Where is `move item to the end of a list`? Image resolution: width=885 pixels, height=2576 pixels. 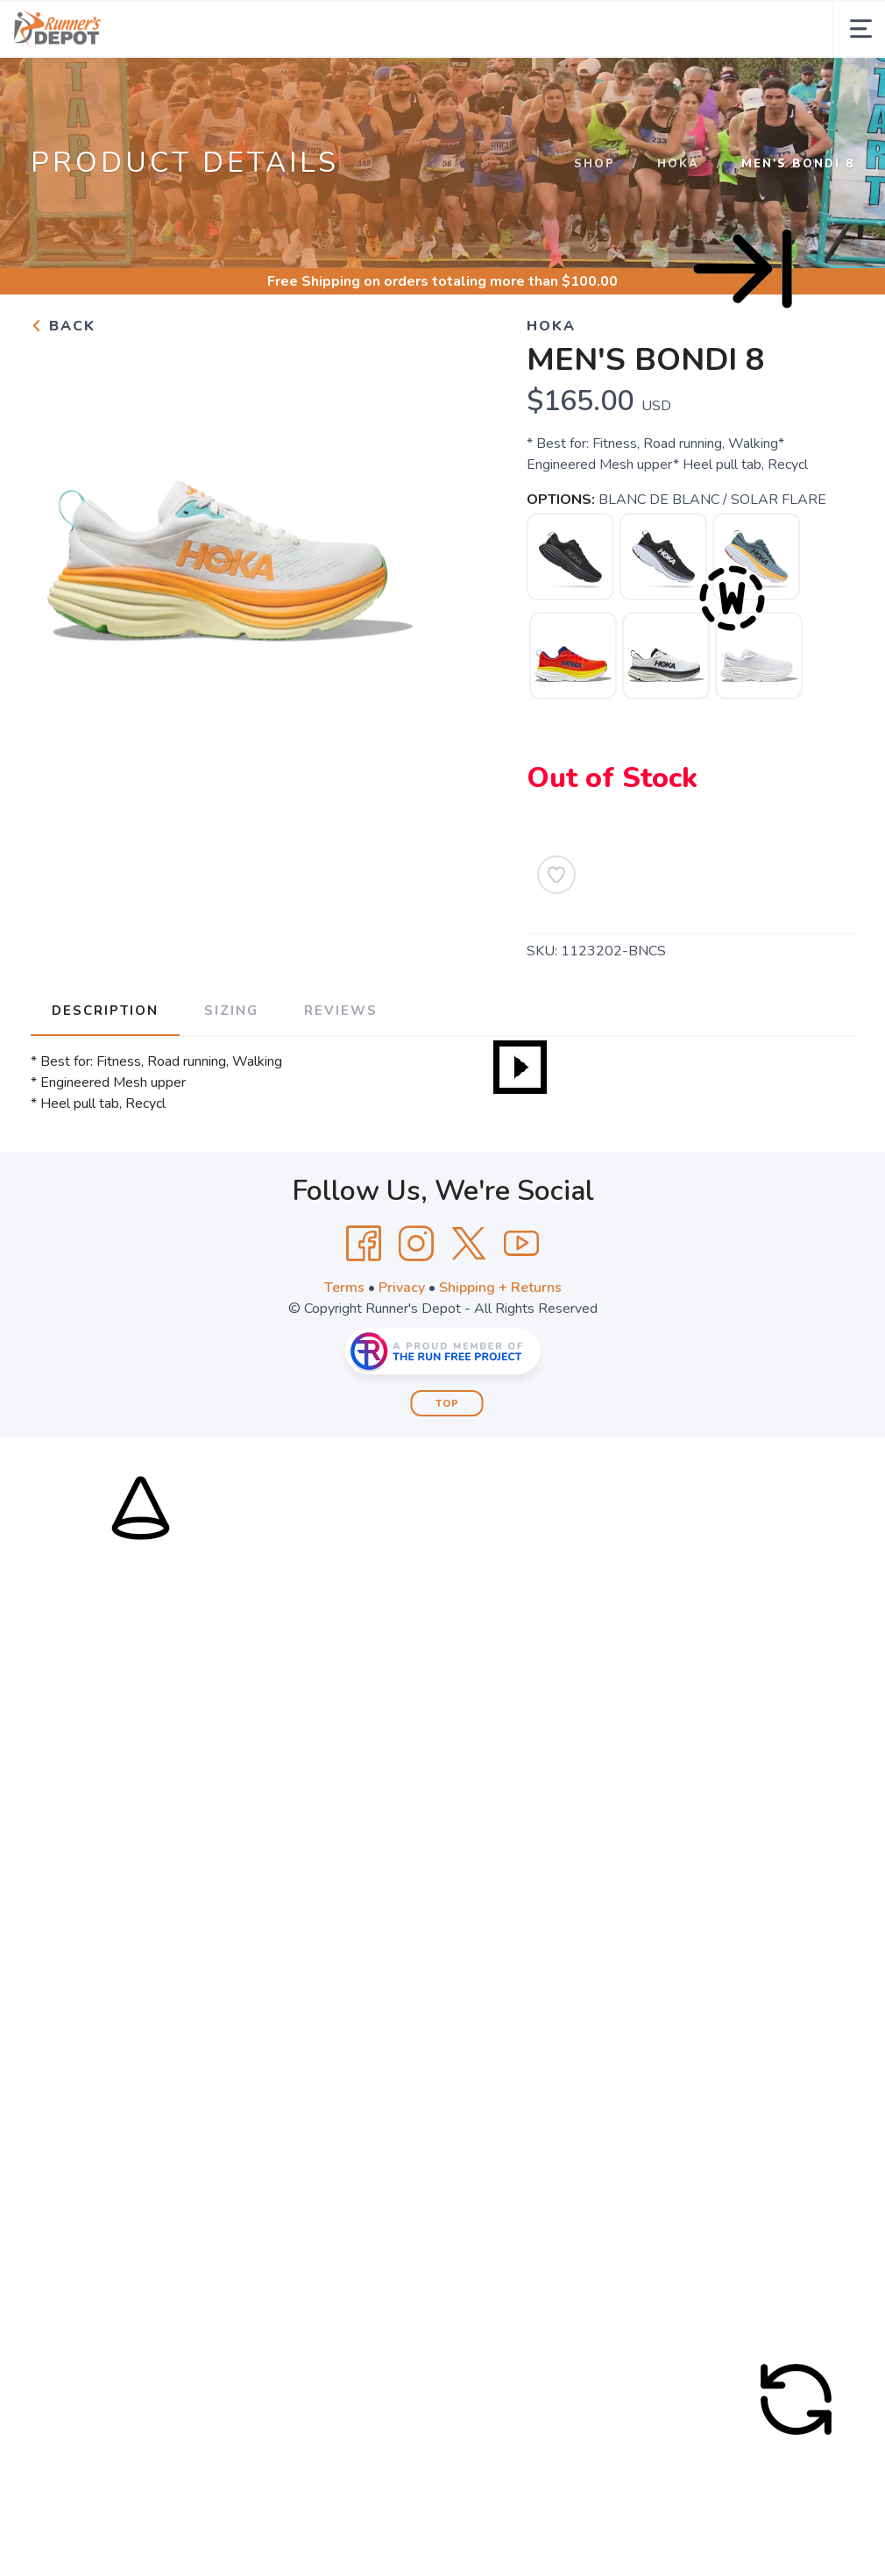 move item to the end of a list is located at coordinates (742, 268).